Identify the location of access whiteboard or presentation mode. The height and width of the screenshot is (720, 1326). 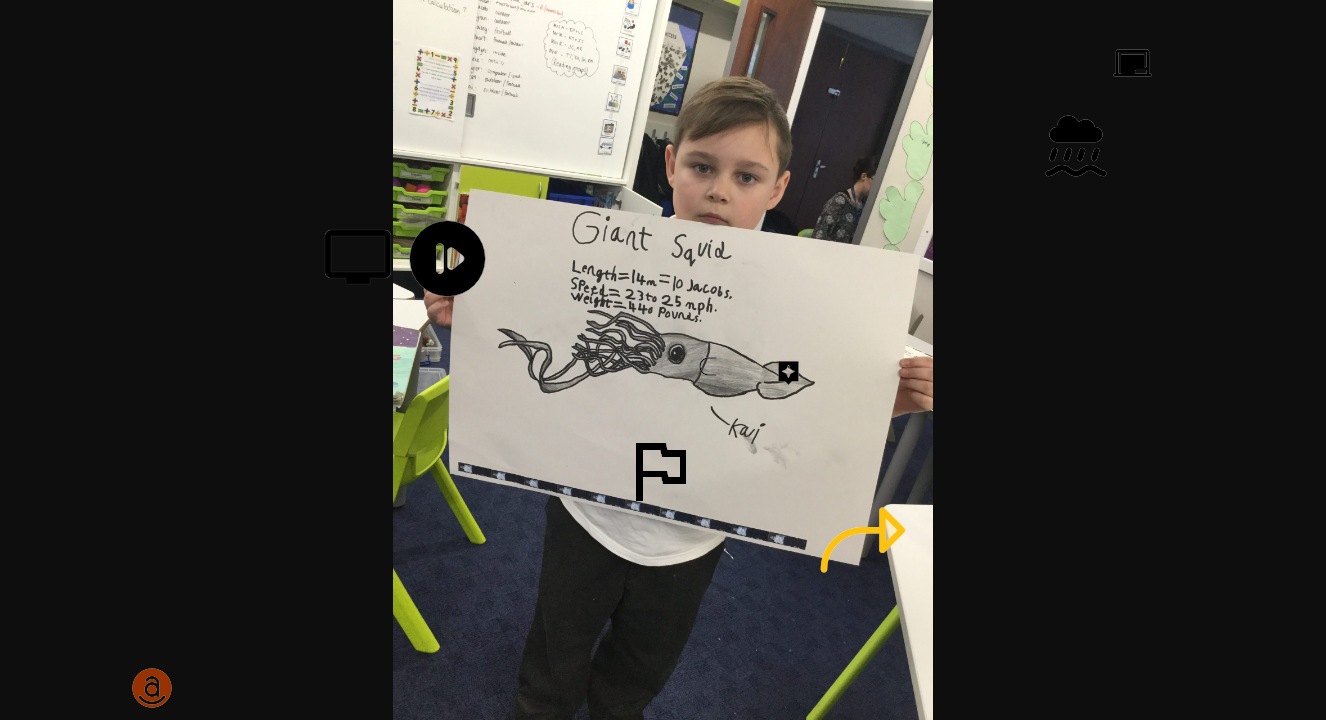
(1132, 63).